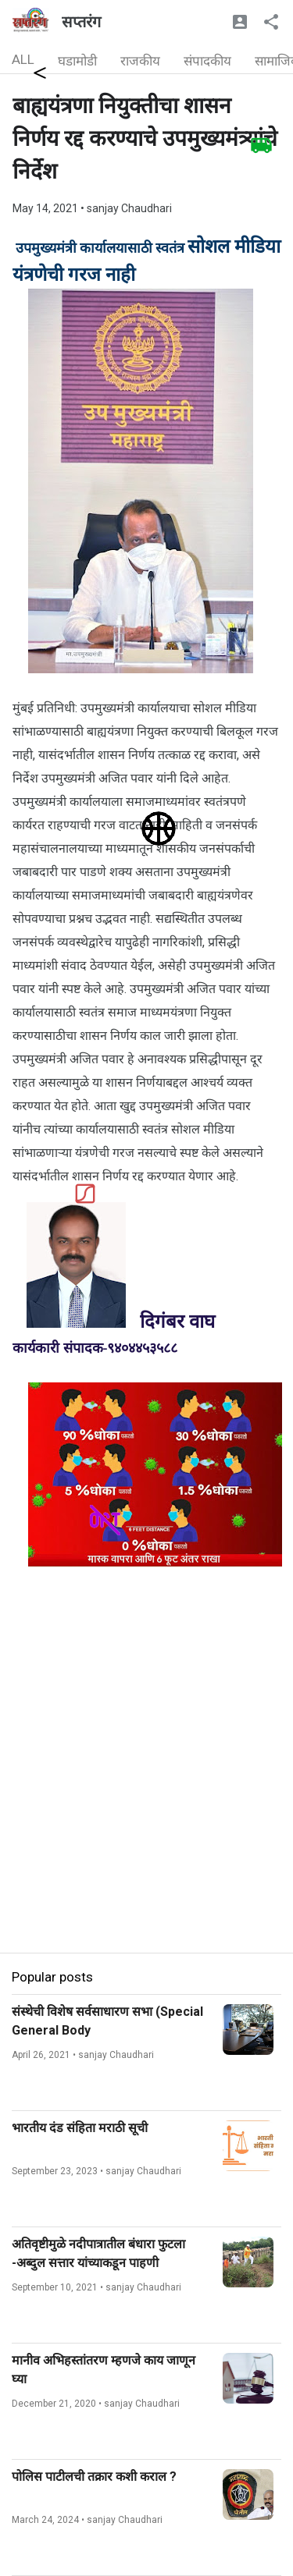 The image size is (293, 2576). Describe the element at coordinates (261, 145) in the screenshot. I see `view public transit options` at that location.